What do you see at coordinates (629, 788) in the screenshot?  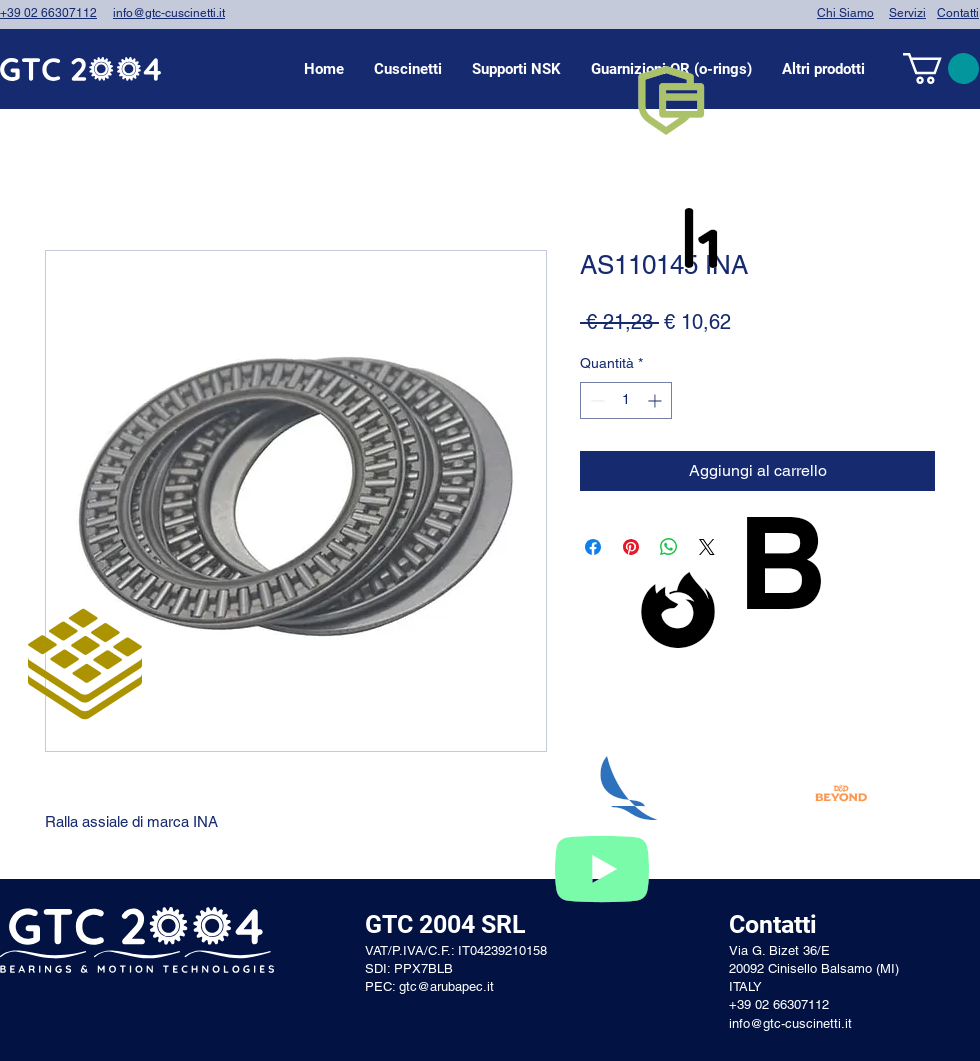 I see `avianca airline app or website` at bounding box center [629, 788].